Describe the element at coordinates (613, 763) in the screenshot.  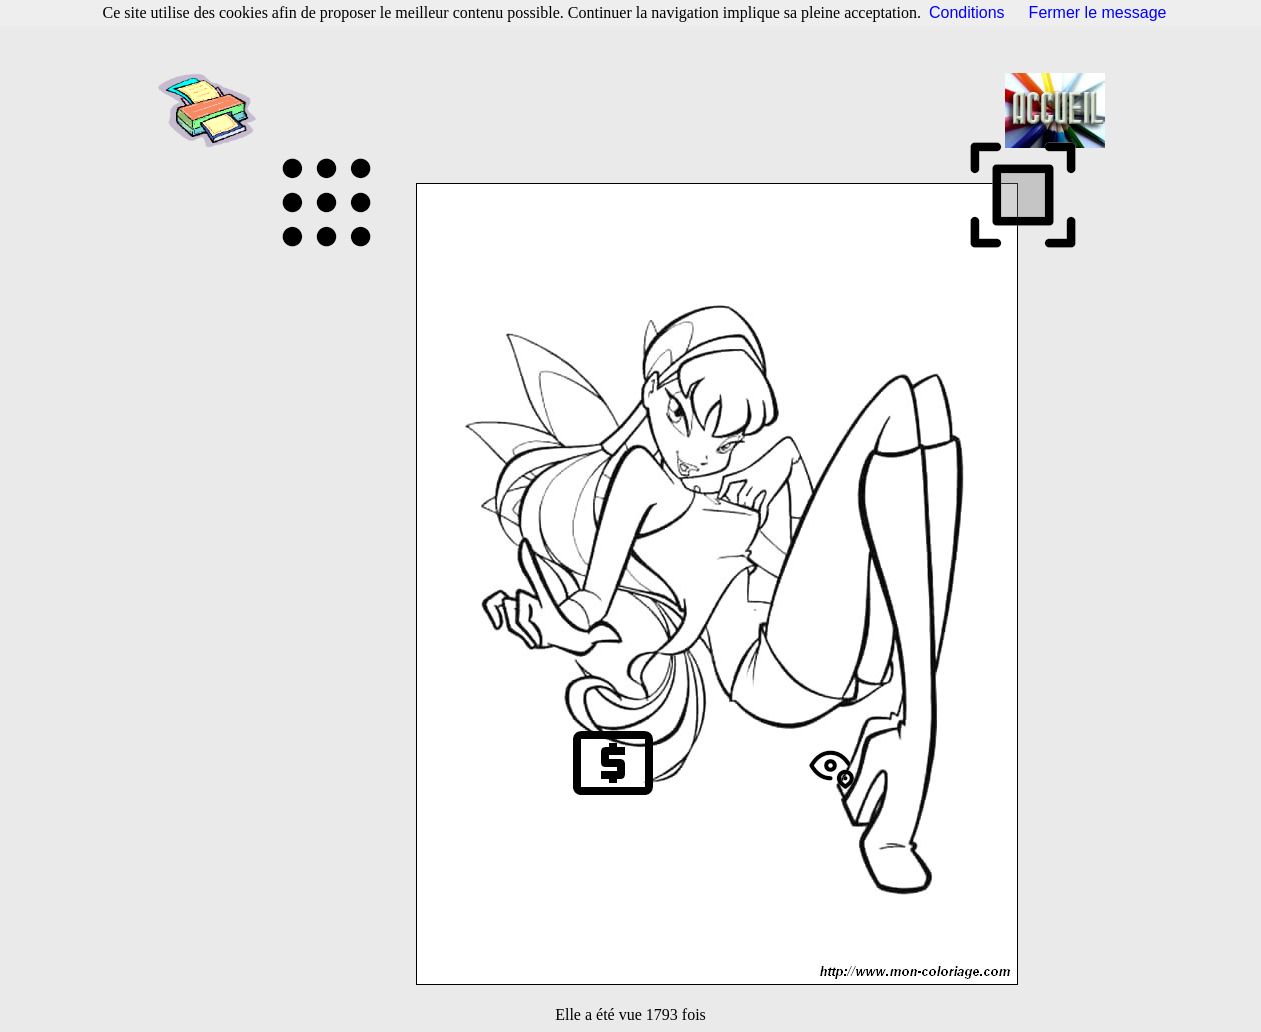
I see `find nearby ATMs or cash machines` at that location.